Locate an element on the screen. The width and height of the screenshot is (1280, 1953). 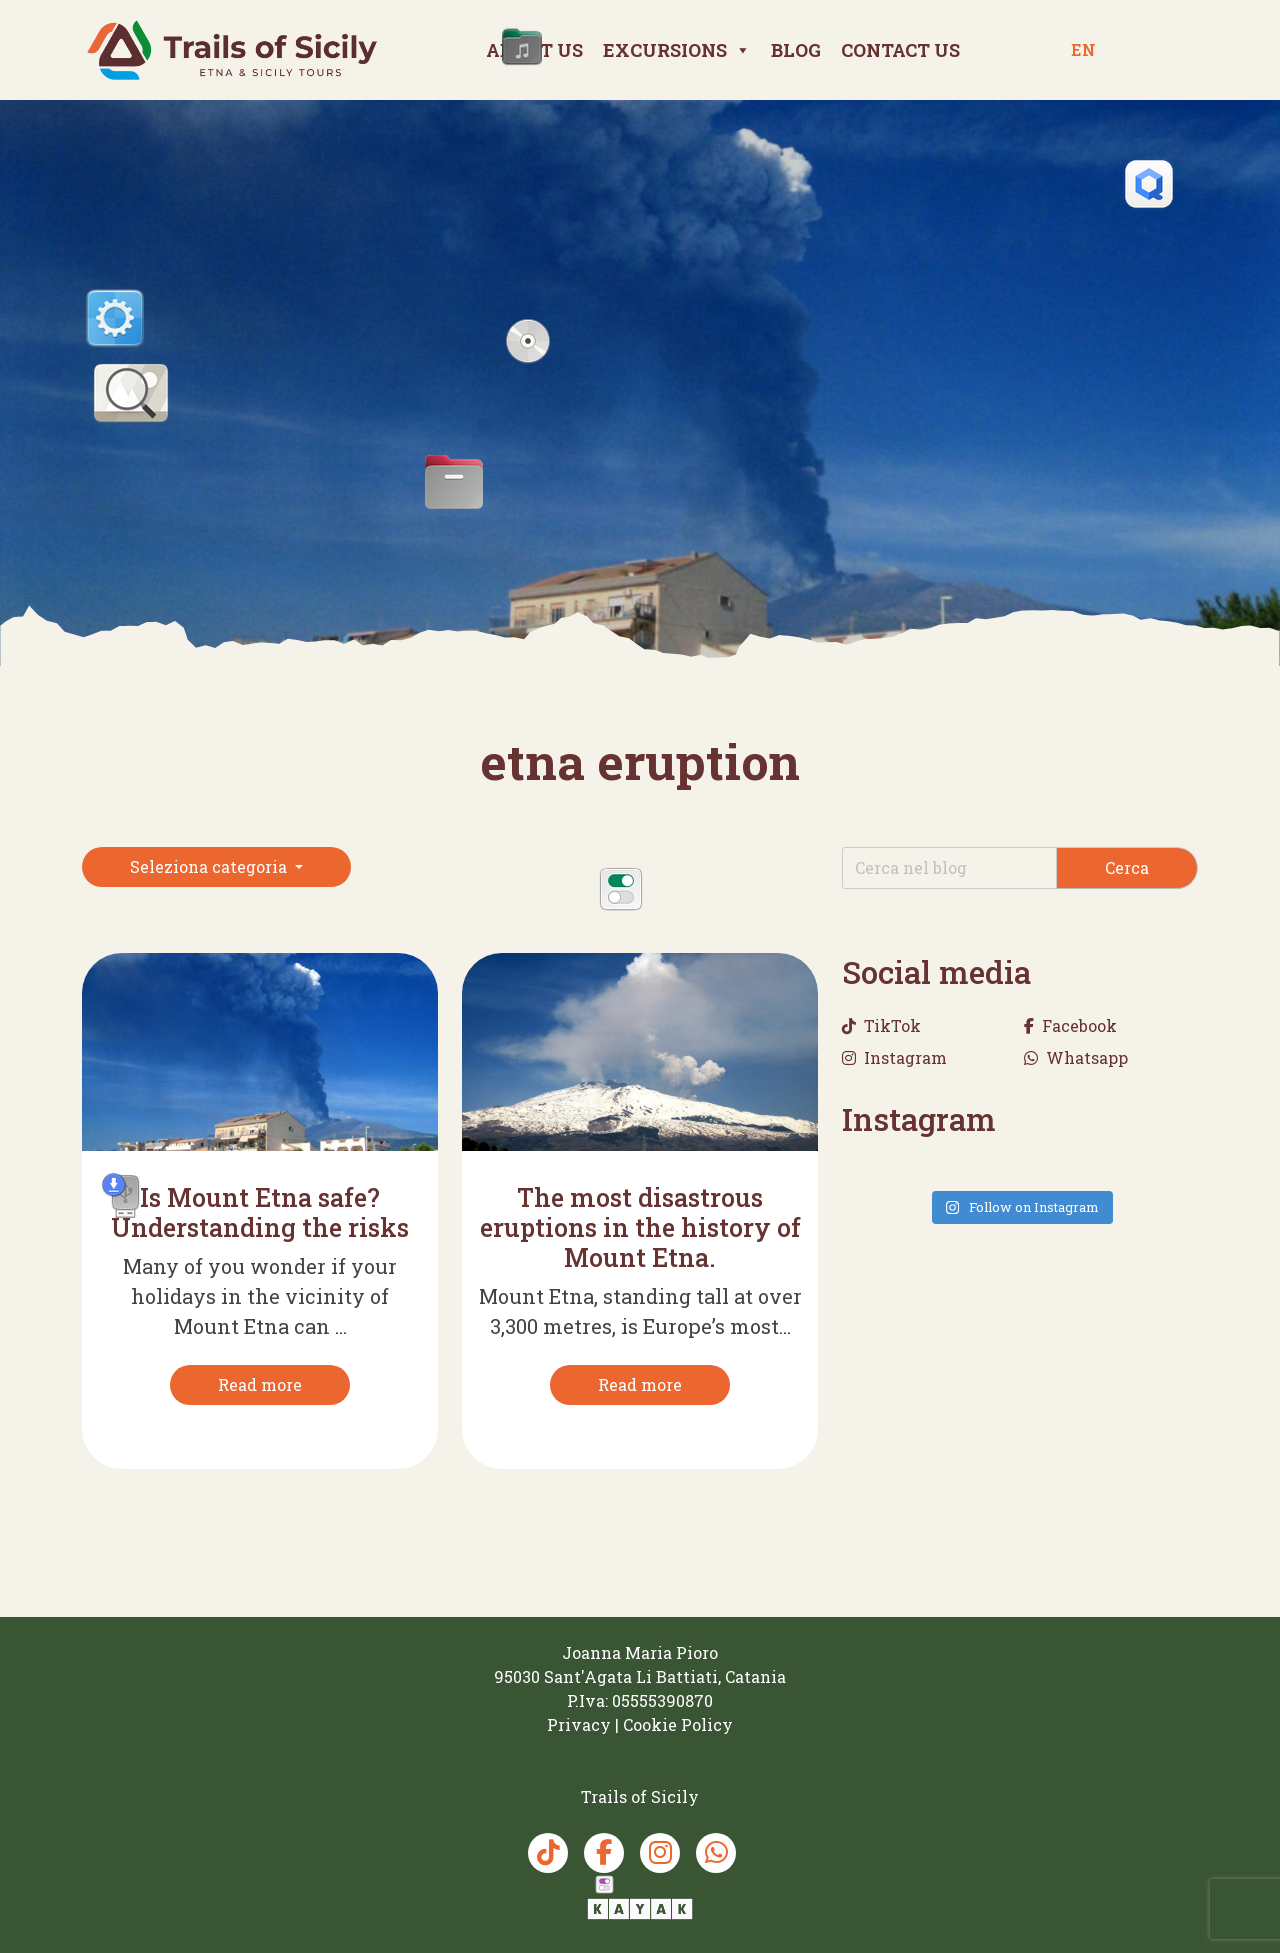
open eye of gnome image viewer is located at coordinates (131, 393).